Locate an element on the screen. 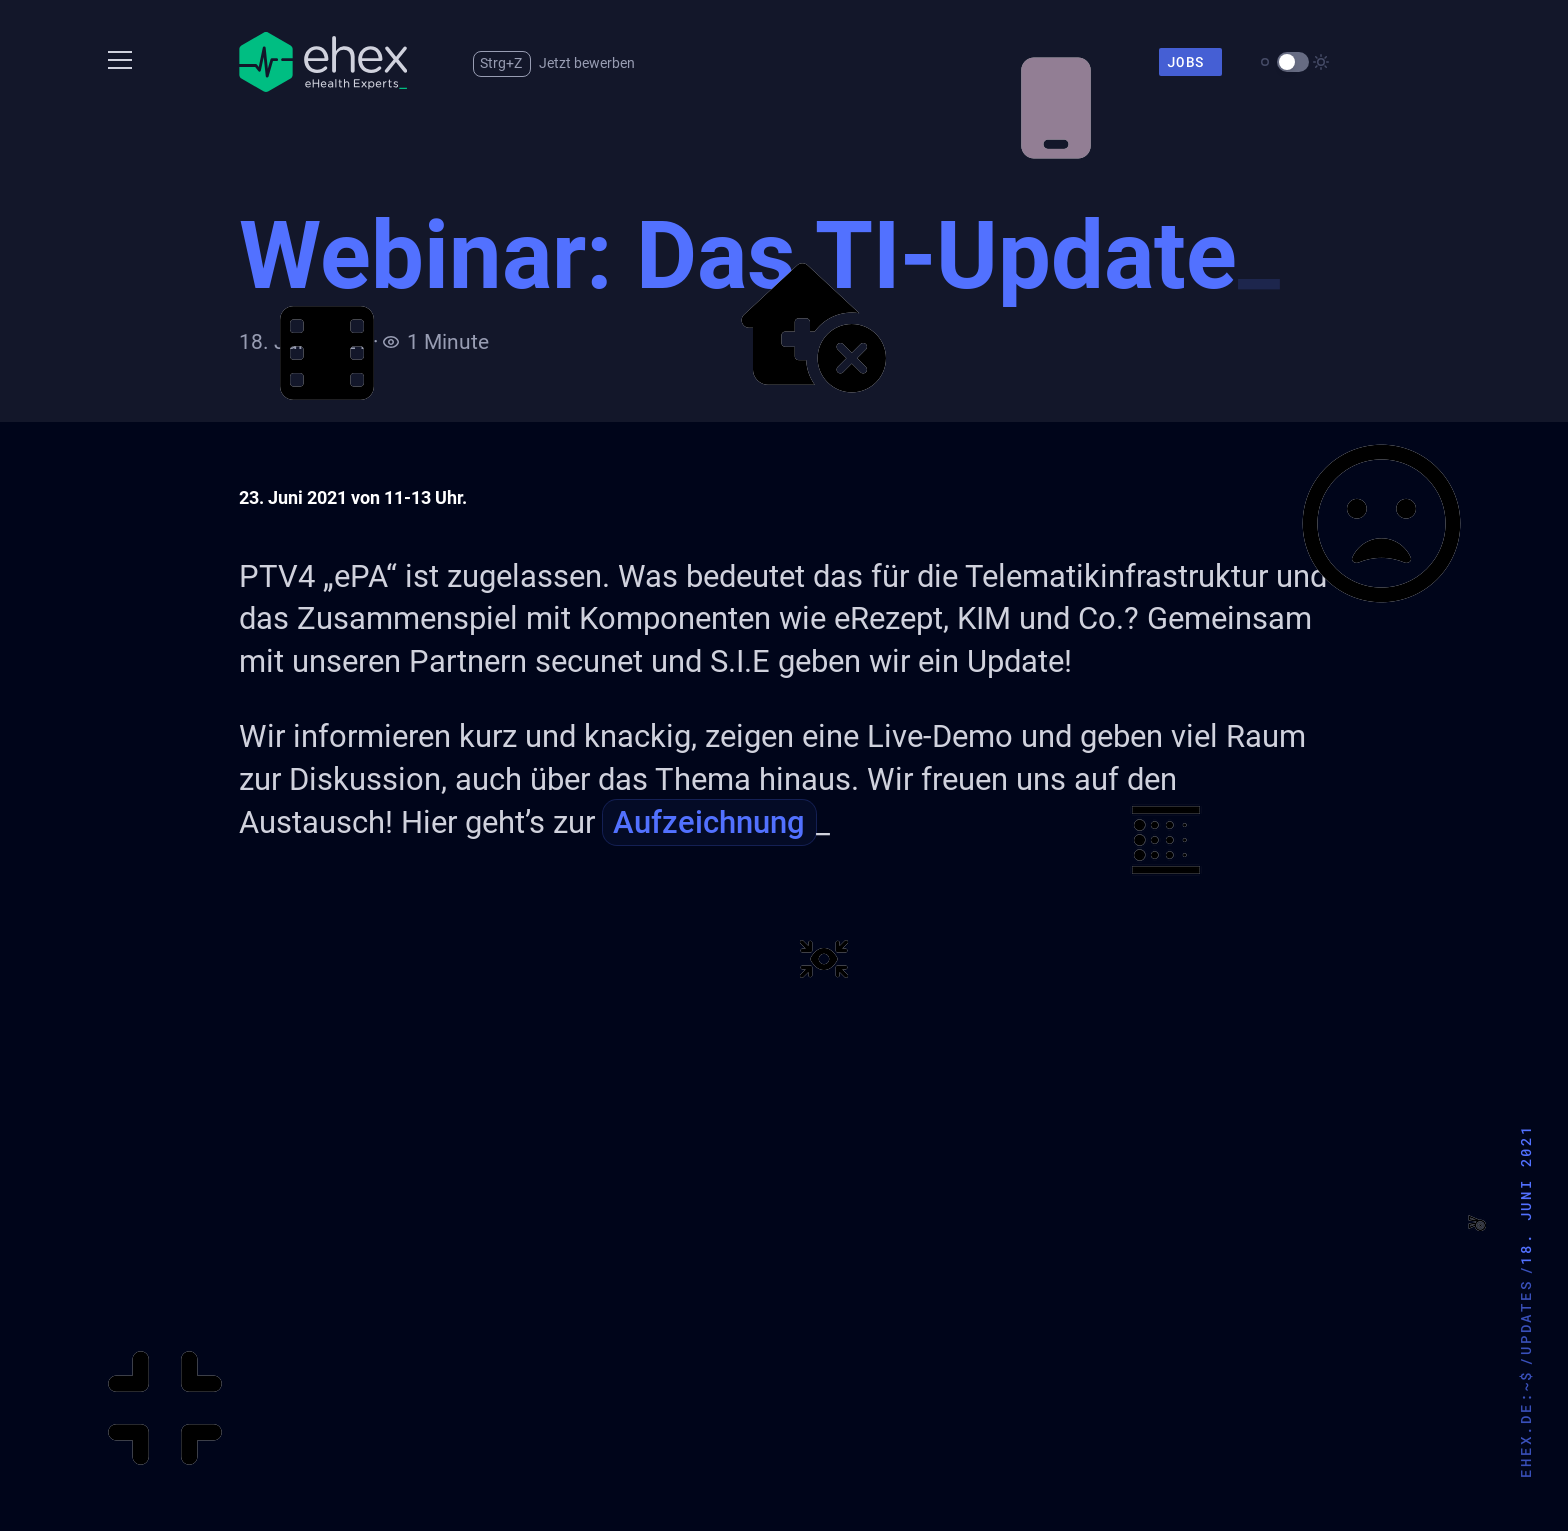 This screenshot has width=1568, height=1531. indicates negative feedback or dissatisfaction is located at coordinates (1381, 523).